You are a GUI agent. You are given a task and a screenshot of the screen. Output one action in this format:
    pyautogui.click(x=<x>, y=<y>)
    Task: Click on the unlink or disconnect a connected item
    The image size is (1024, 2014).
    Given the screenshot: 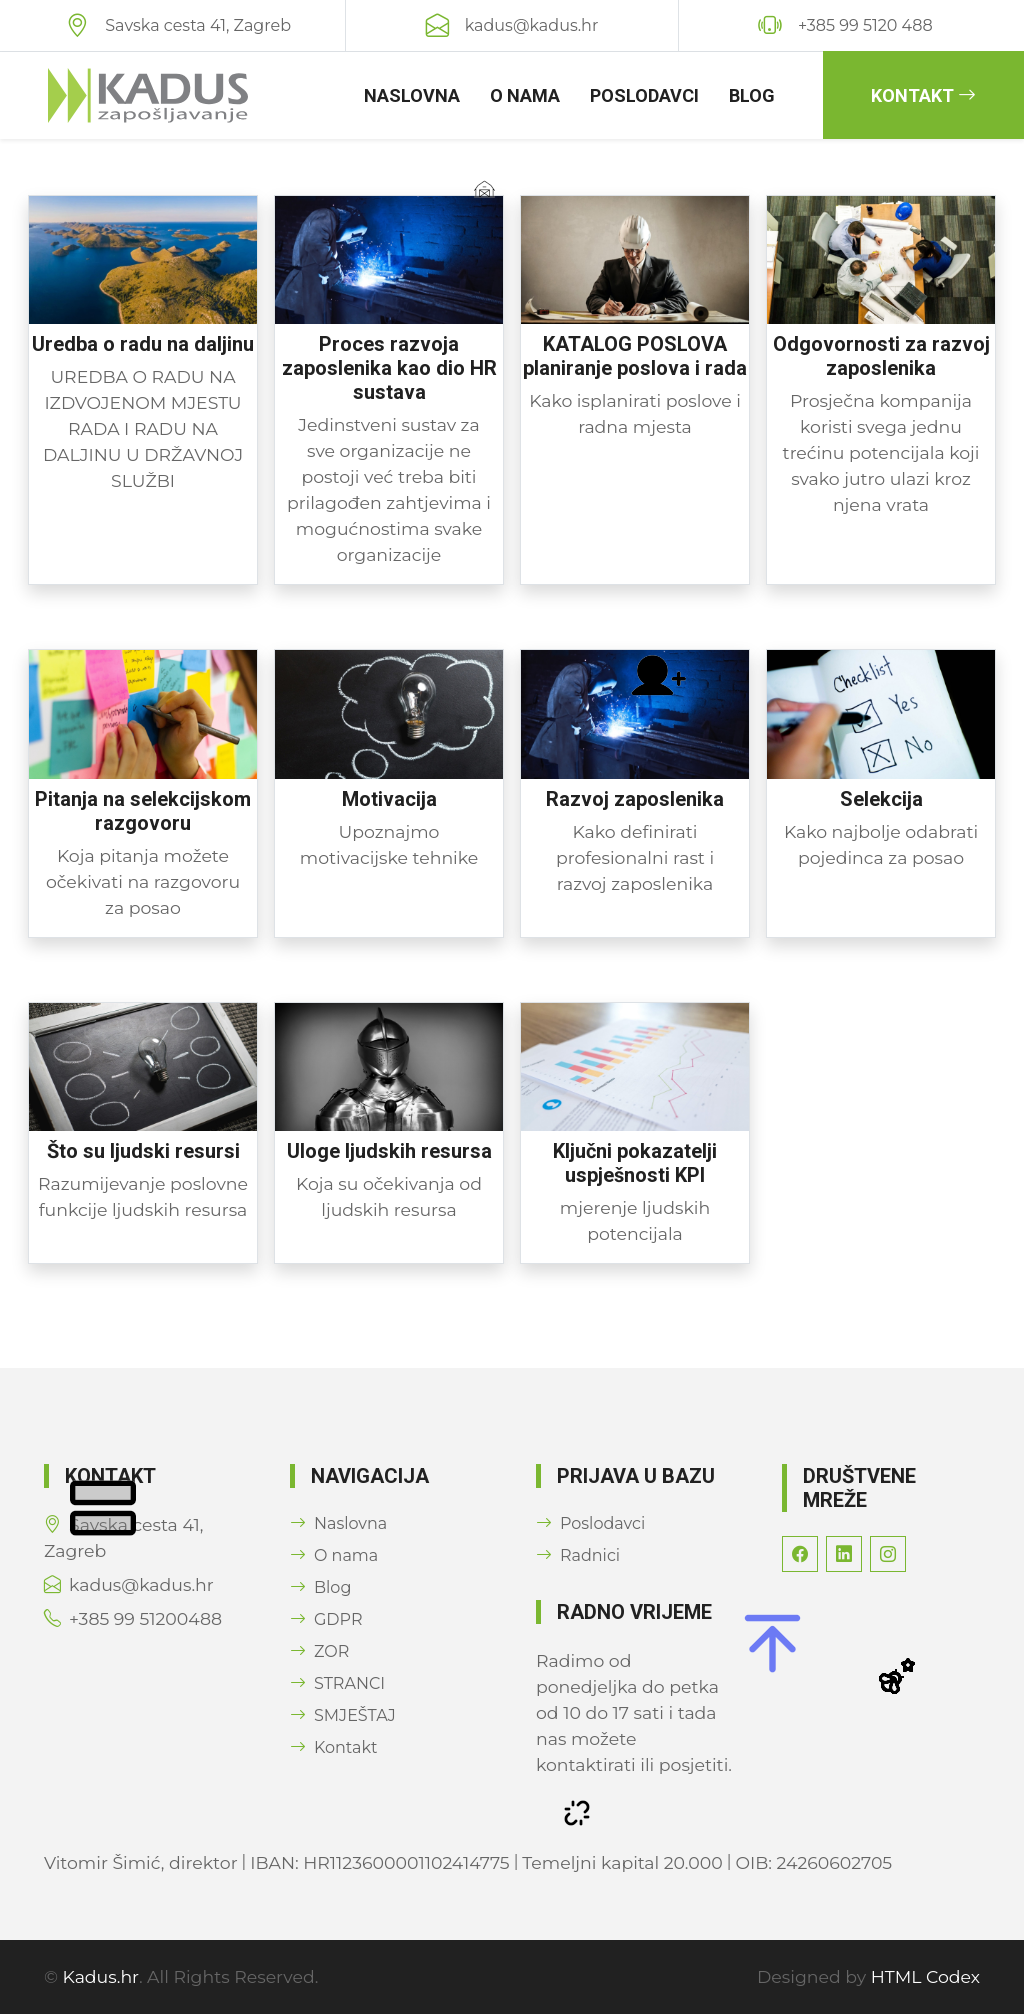 What is the action you would take?
    pyautogui.click(x=577, y=1813)
    